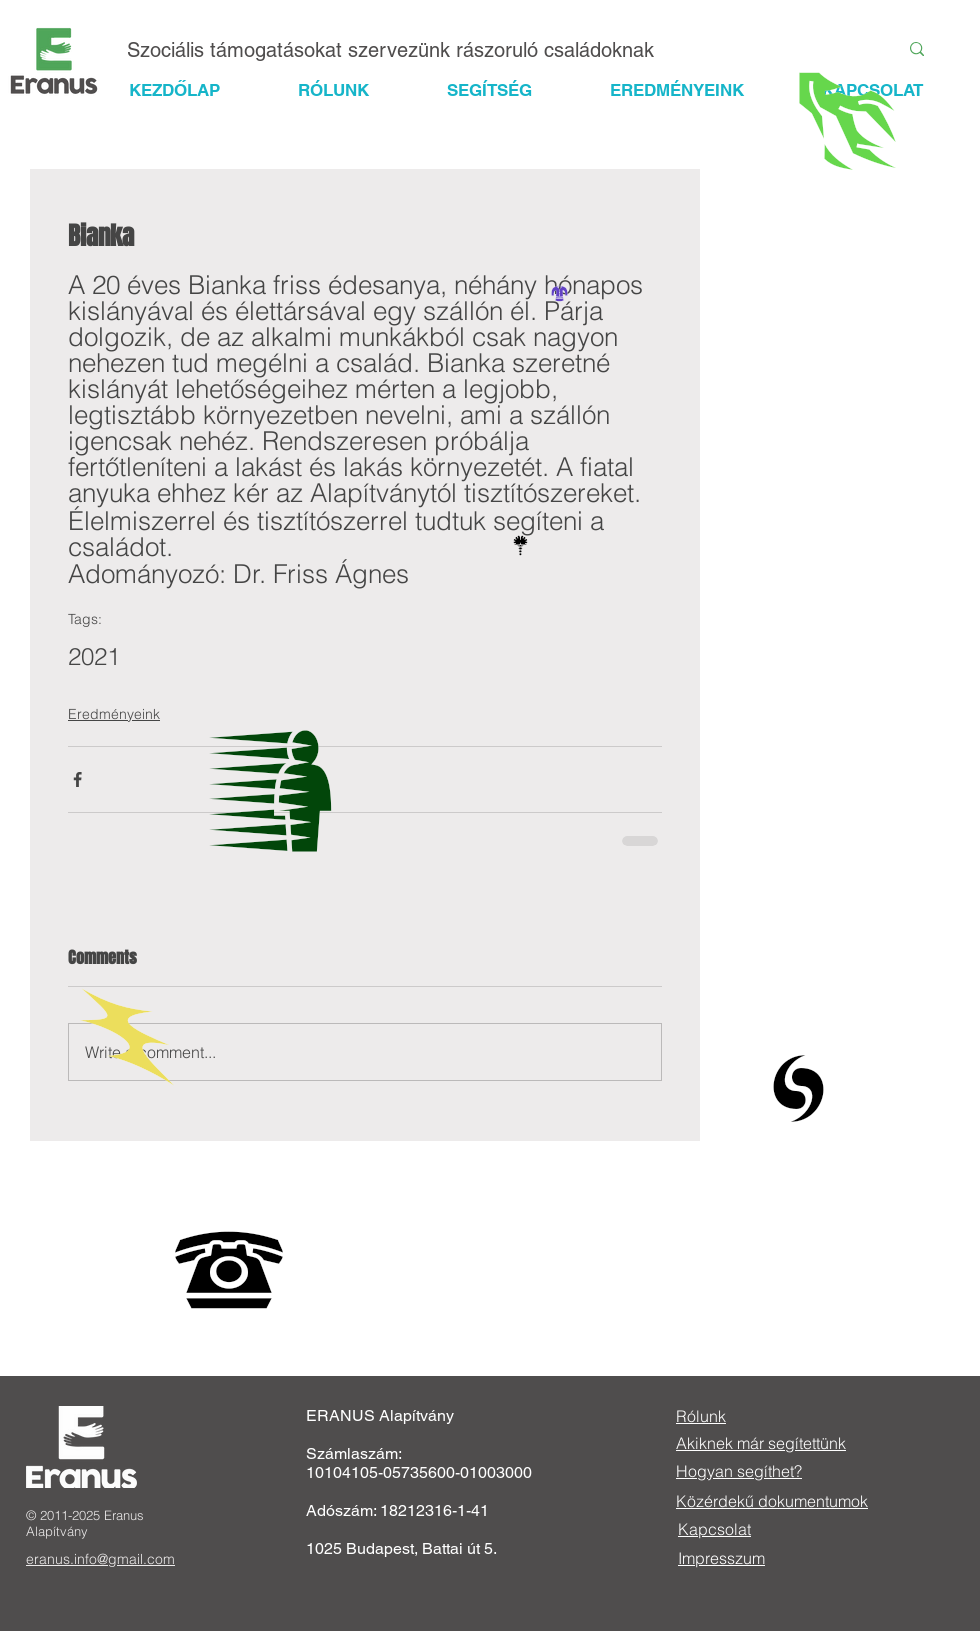  What do you see at coordinates (270, 791) in the screenshot?
I see `indicates evasion or dodge ability activated` at bounding box center [270, 791].